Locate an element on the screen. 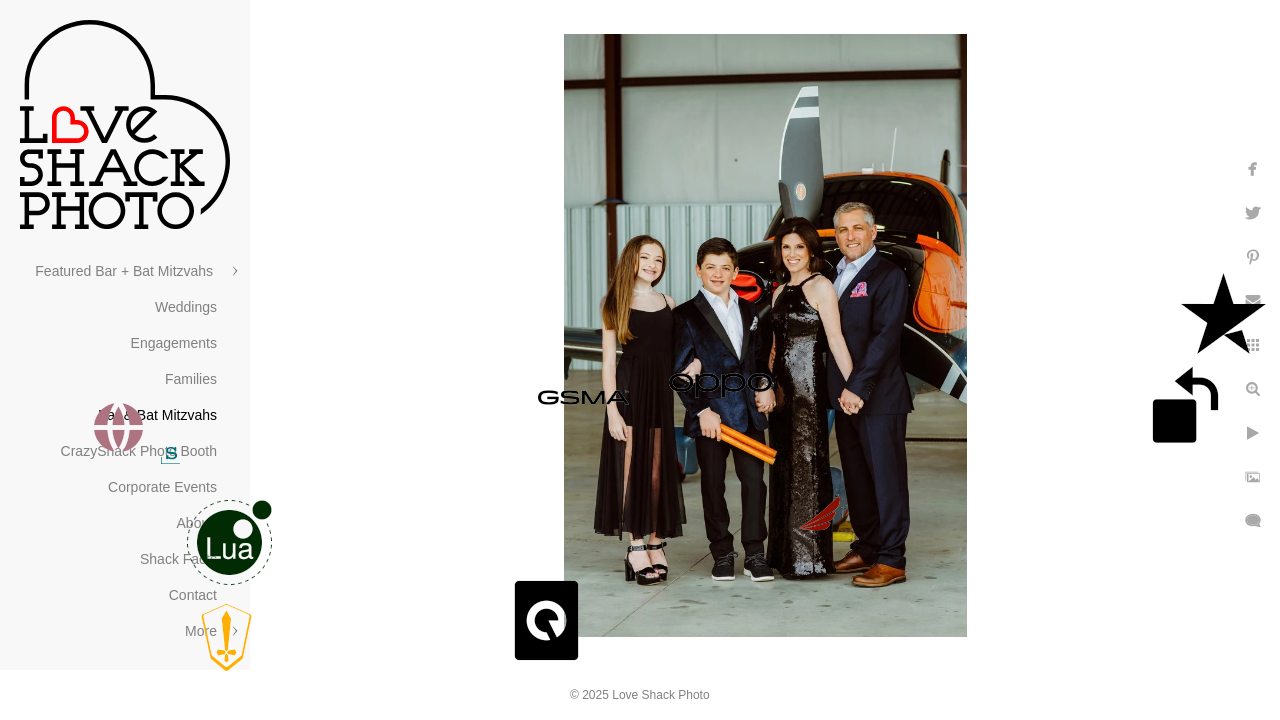 The height and width of the screenshot is (720, 1280). view trustpilot reviews is located at coordinates (1223, 313).